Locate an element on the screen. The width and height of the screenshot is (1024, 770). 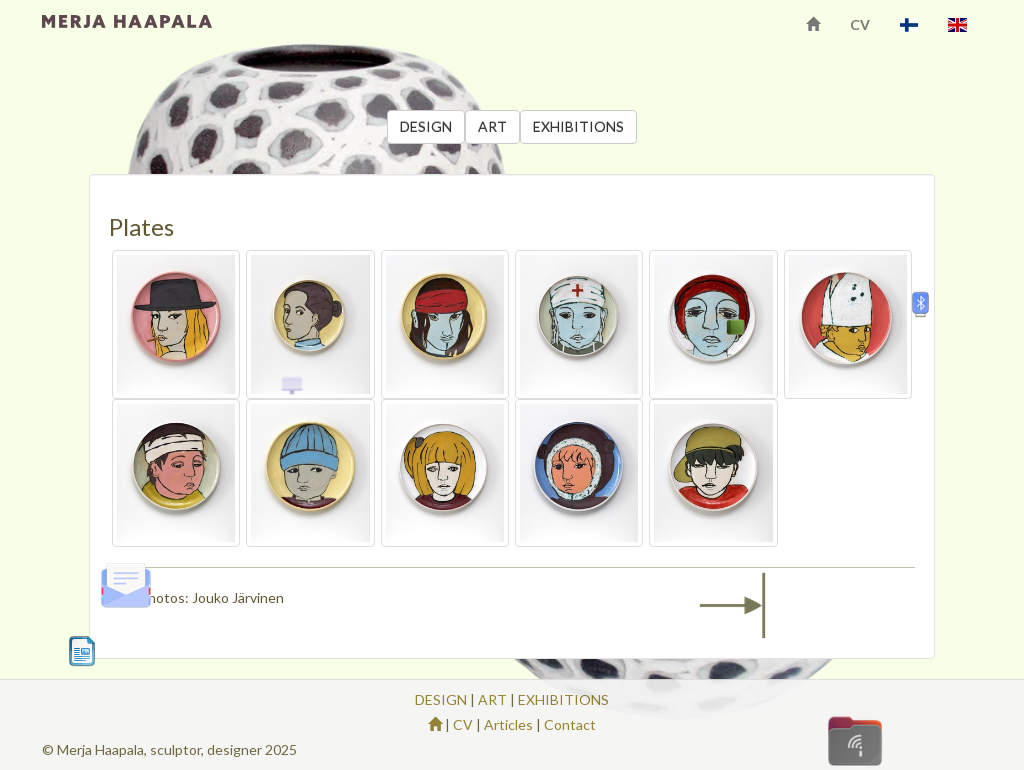
a connected bluetooth device is located at coordinates (920, 304).